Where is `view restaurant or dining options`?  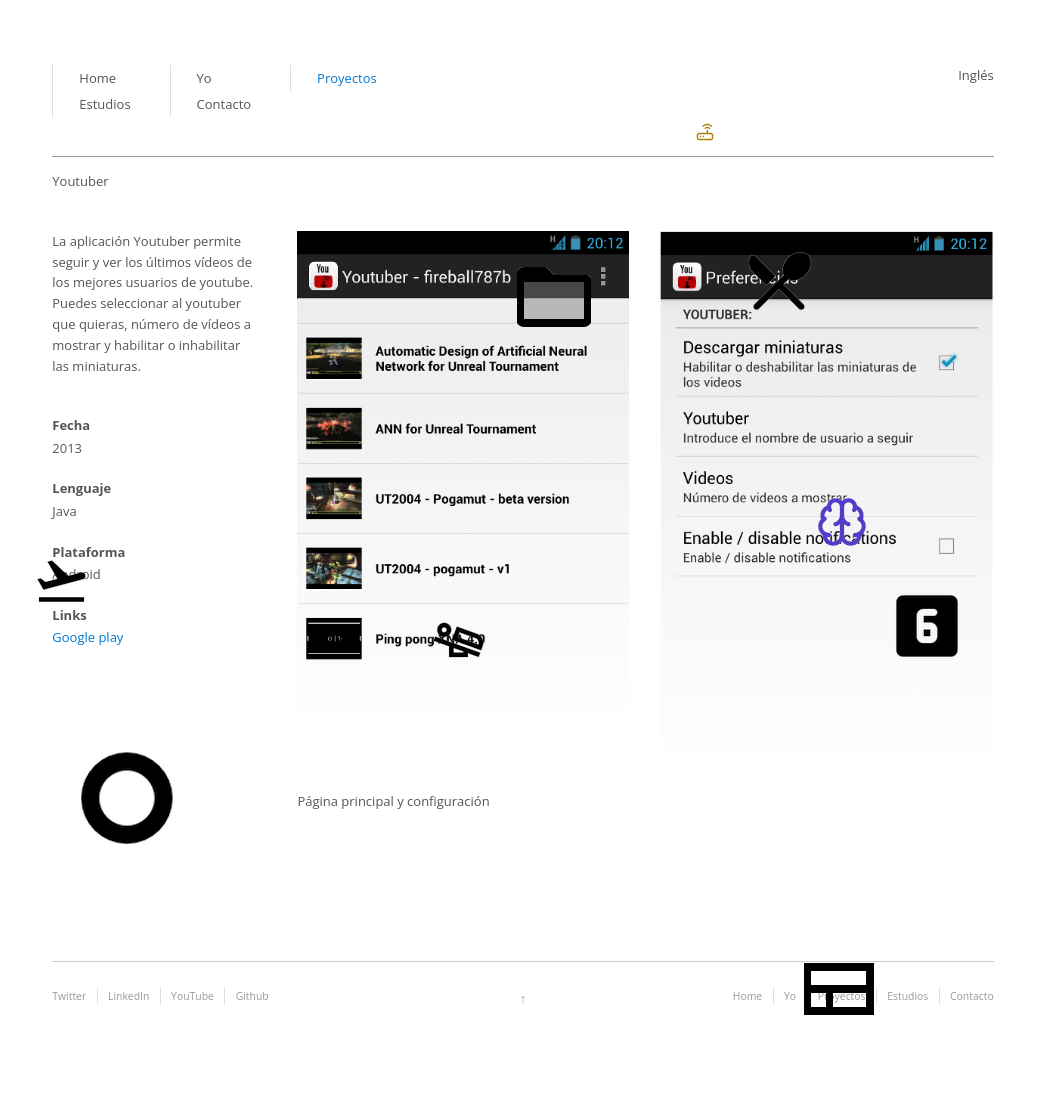 view restaurant or dining options is located at coordinates (779, 281).